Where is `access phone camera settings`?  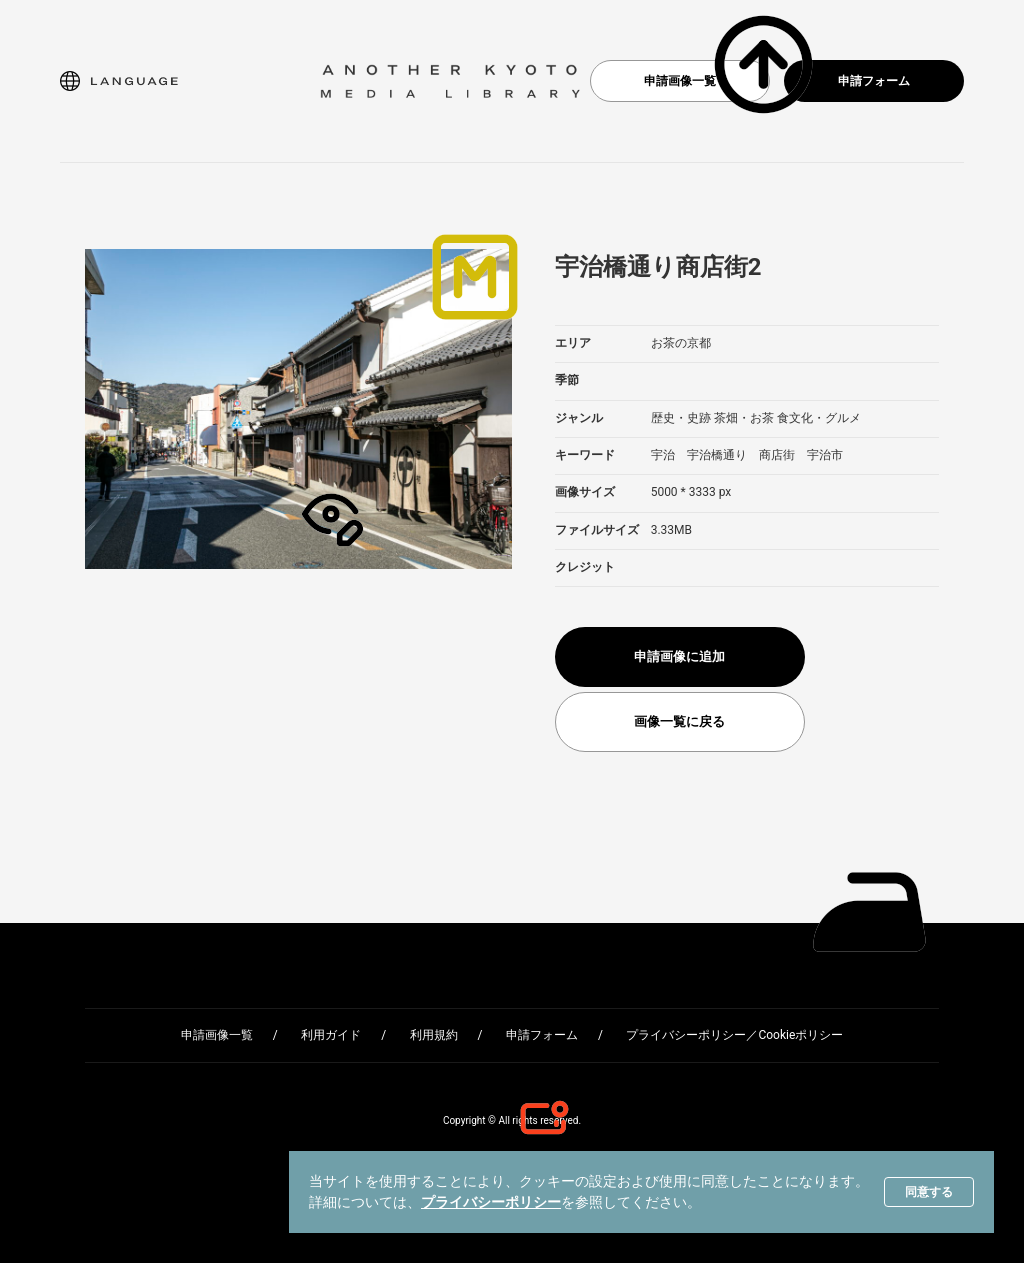 access phone camera settings is located at coordinates (544, 1117).